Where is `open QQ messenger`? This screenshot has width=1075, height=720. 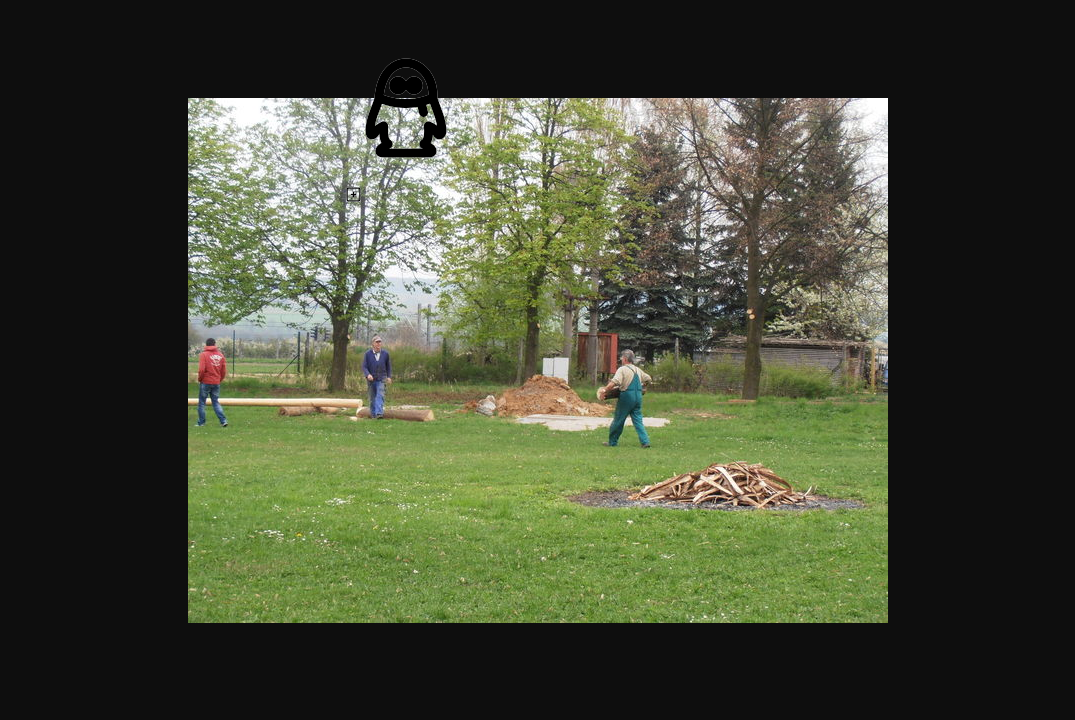
open QQ messenger is located at coordinates (406, 108).